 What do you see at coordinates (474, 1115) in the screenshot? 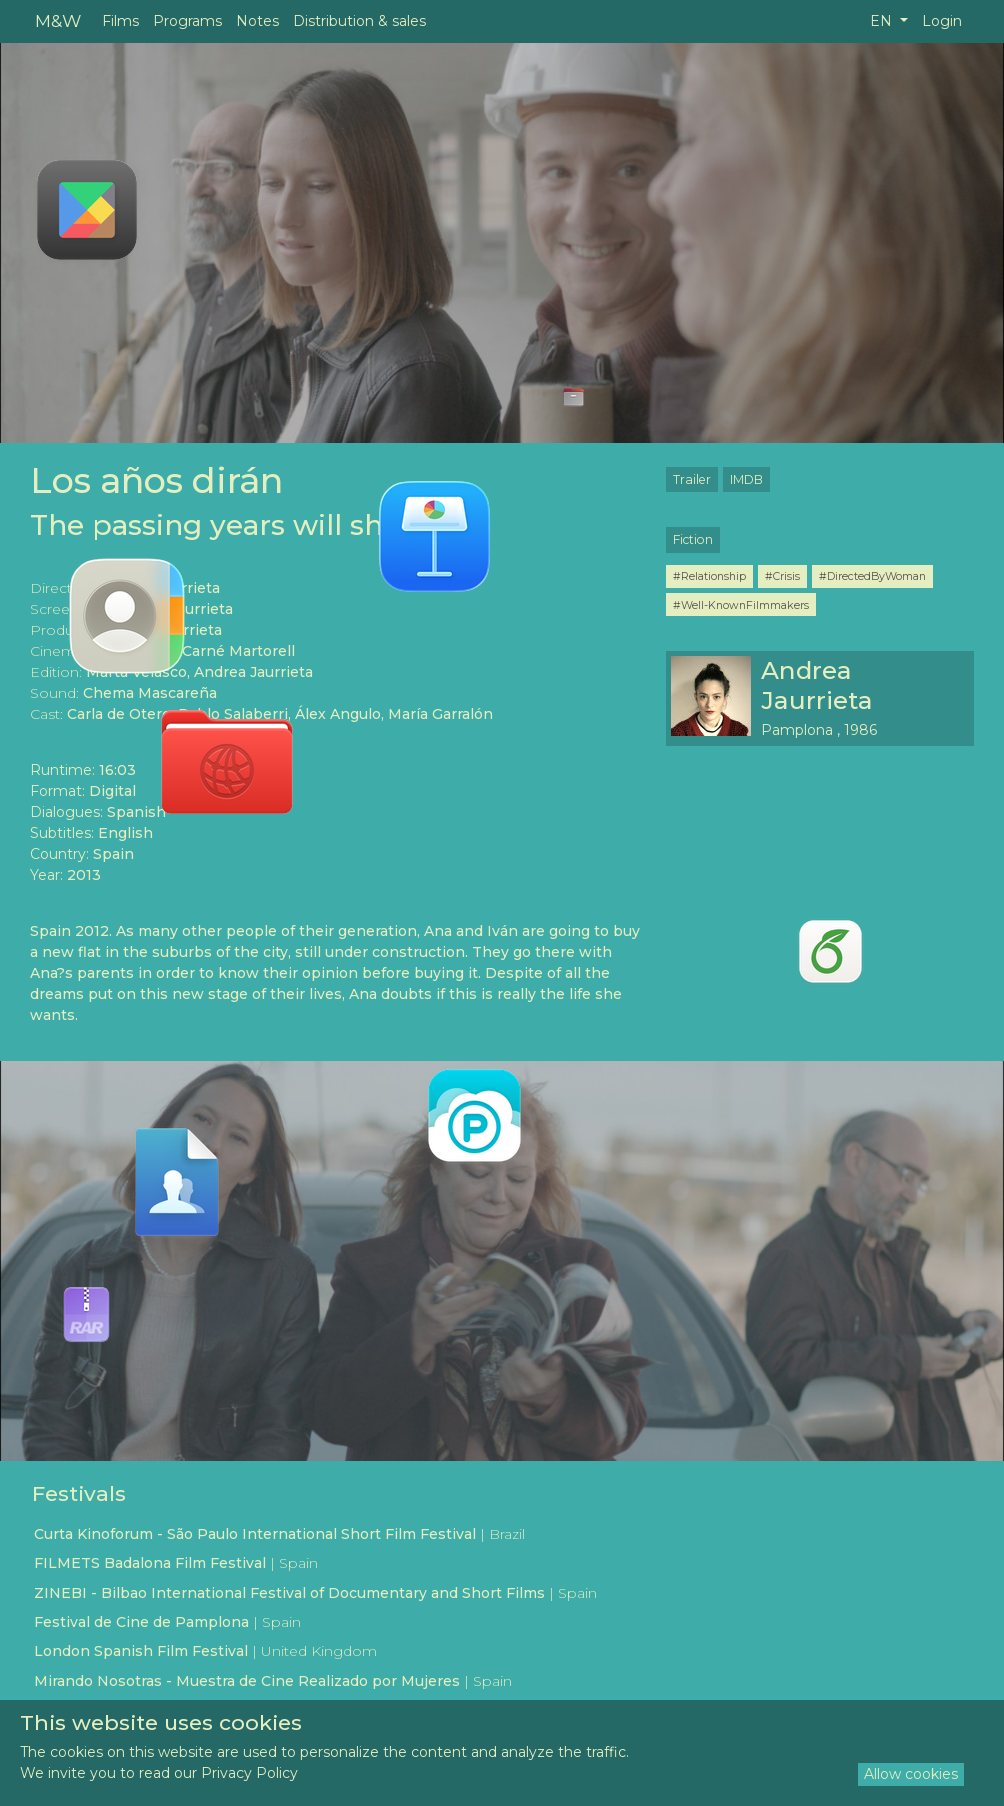
I see `open pCloud cloud storage app` at bounding box center [474, 1115].